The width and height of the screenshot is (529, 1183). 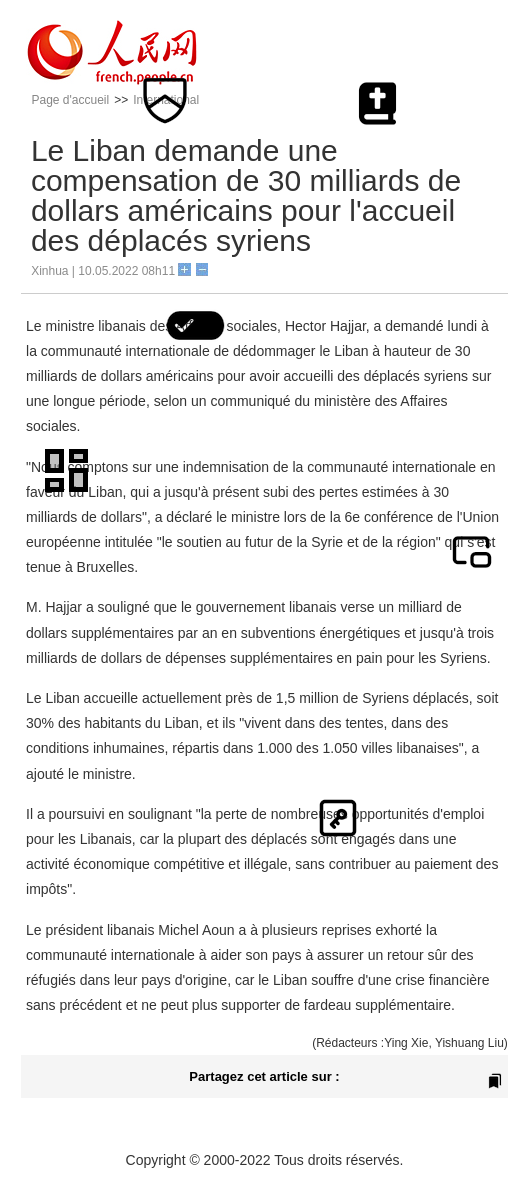 I want to click on enable picture-in-picture mode, so click(x=472, y=552).